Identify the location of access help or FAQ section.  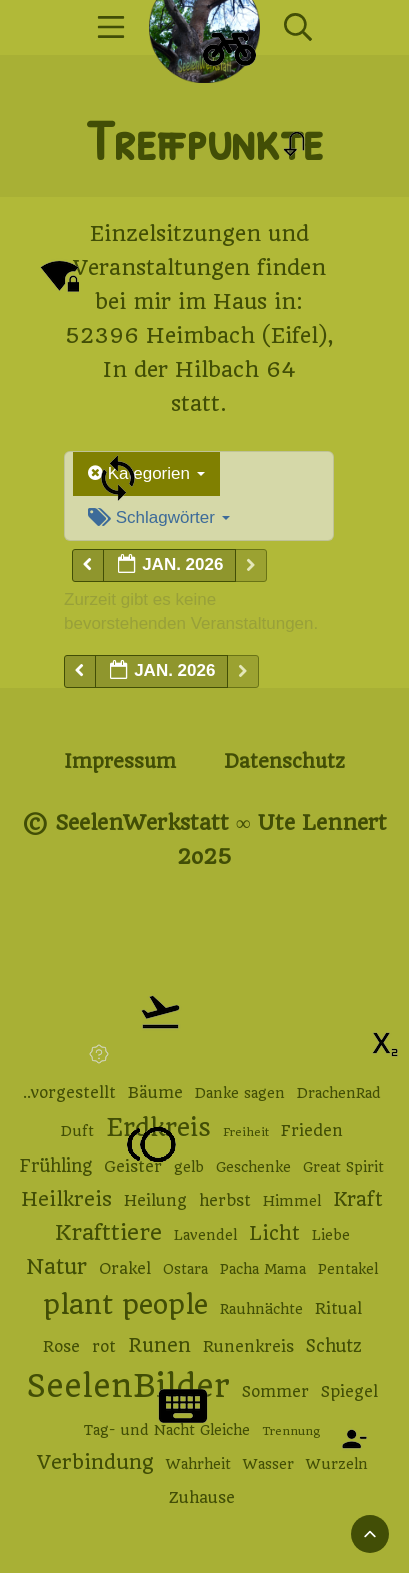
(99, 1054).